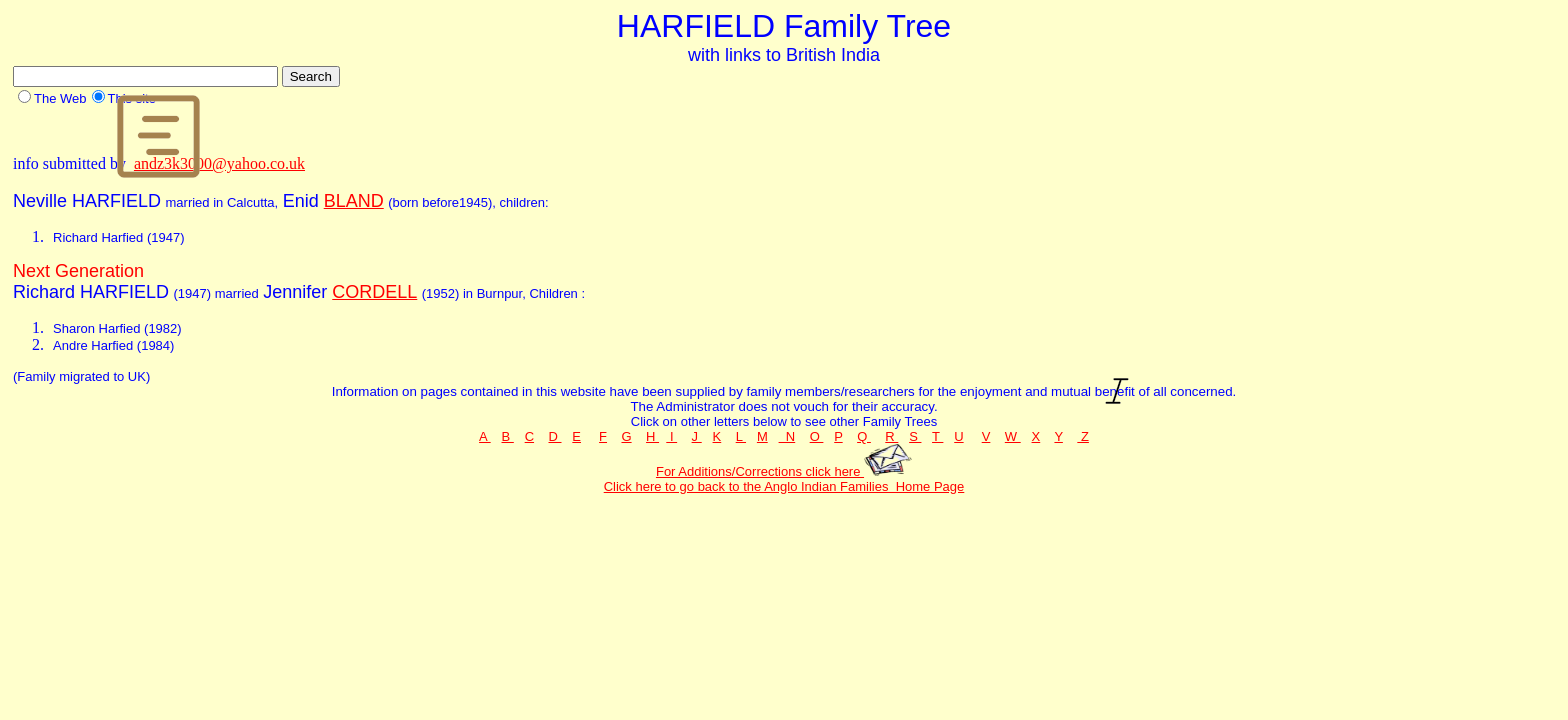 The width and height of the screenshot is (1568, 720). I want to click on apply italic formatting to selected text, so click(1117, 391).